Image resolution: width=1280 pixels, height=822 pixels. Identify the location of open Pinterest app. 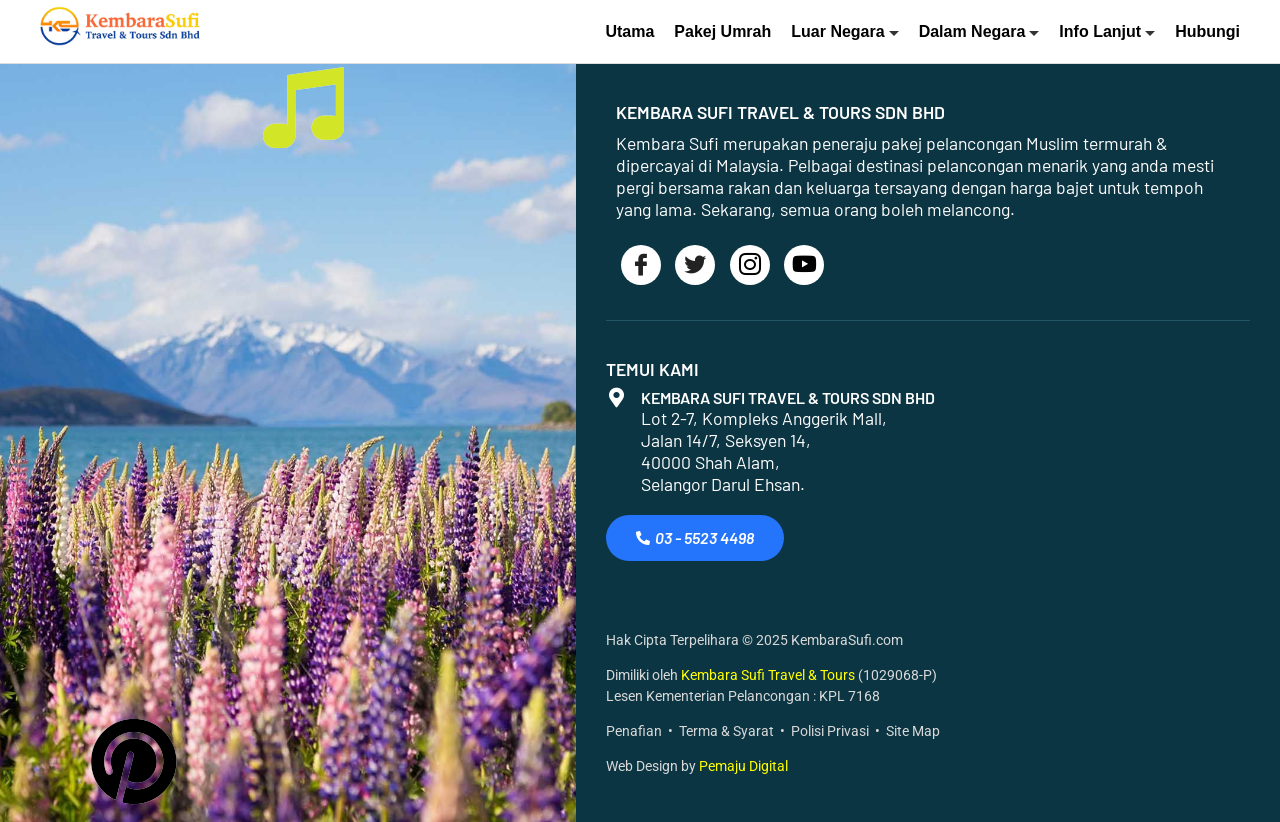
(130, 761).